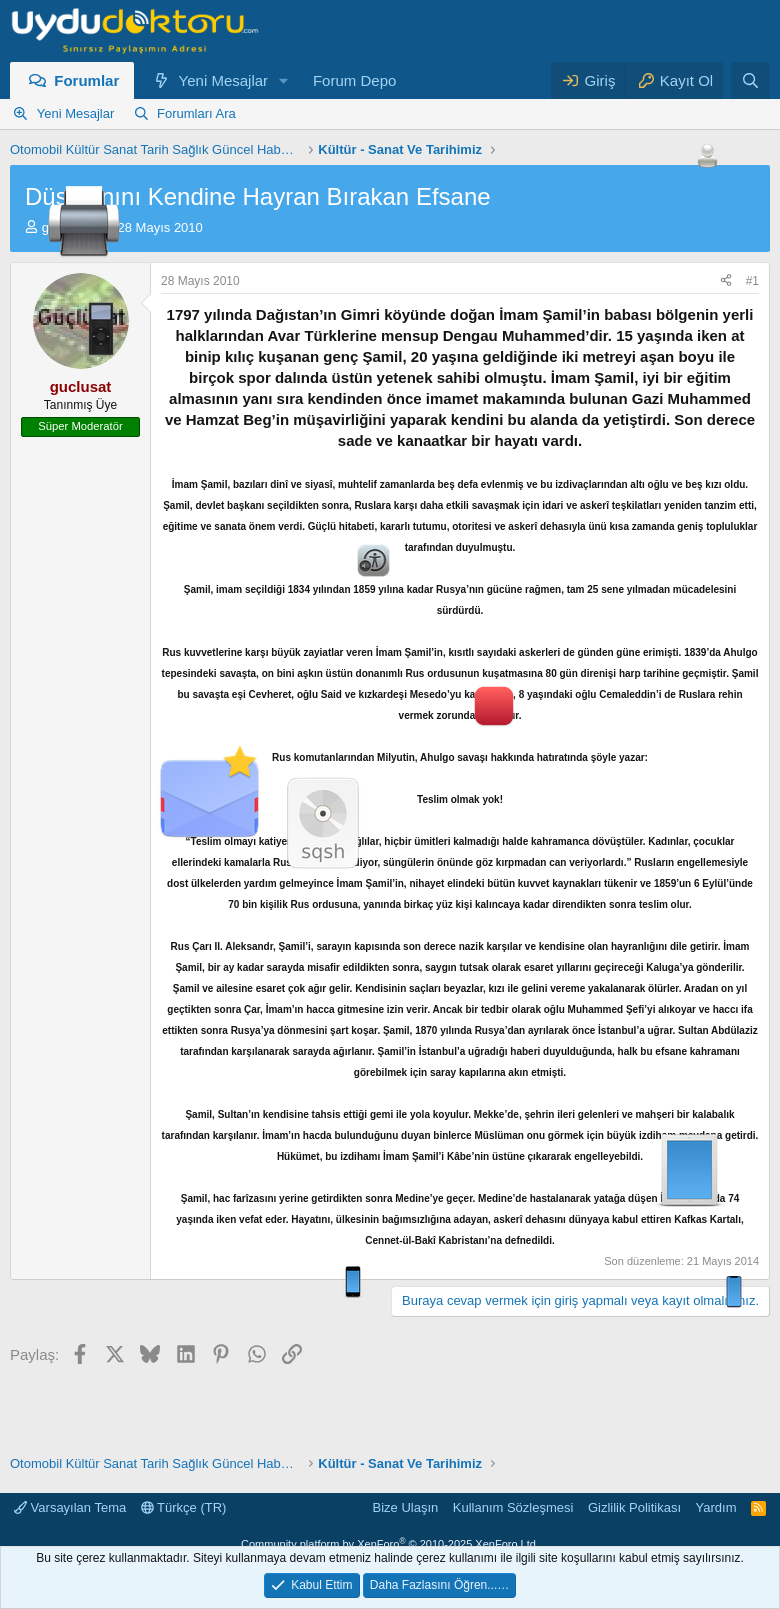 Image resolution: width=780 pixels, height=1609 pixels. What do you see at coordinates (494, 706) in the screenshot?
I see `blank app icon template for customization` at bounding box center [494, 706].